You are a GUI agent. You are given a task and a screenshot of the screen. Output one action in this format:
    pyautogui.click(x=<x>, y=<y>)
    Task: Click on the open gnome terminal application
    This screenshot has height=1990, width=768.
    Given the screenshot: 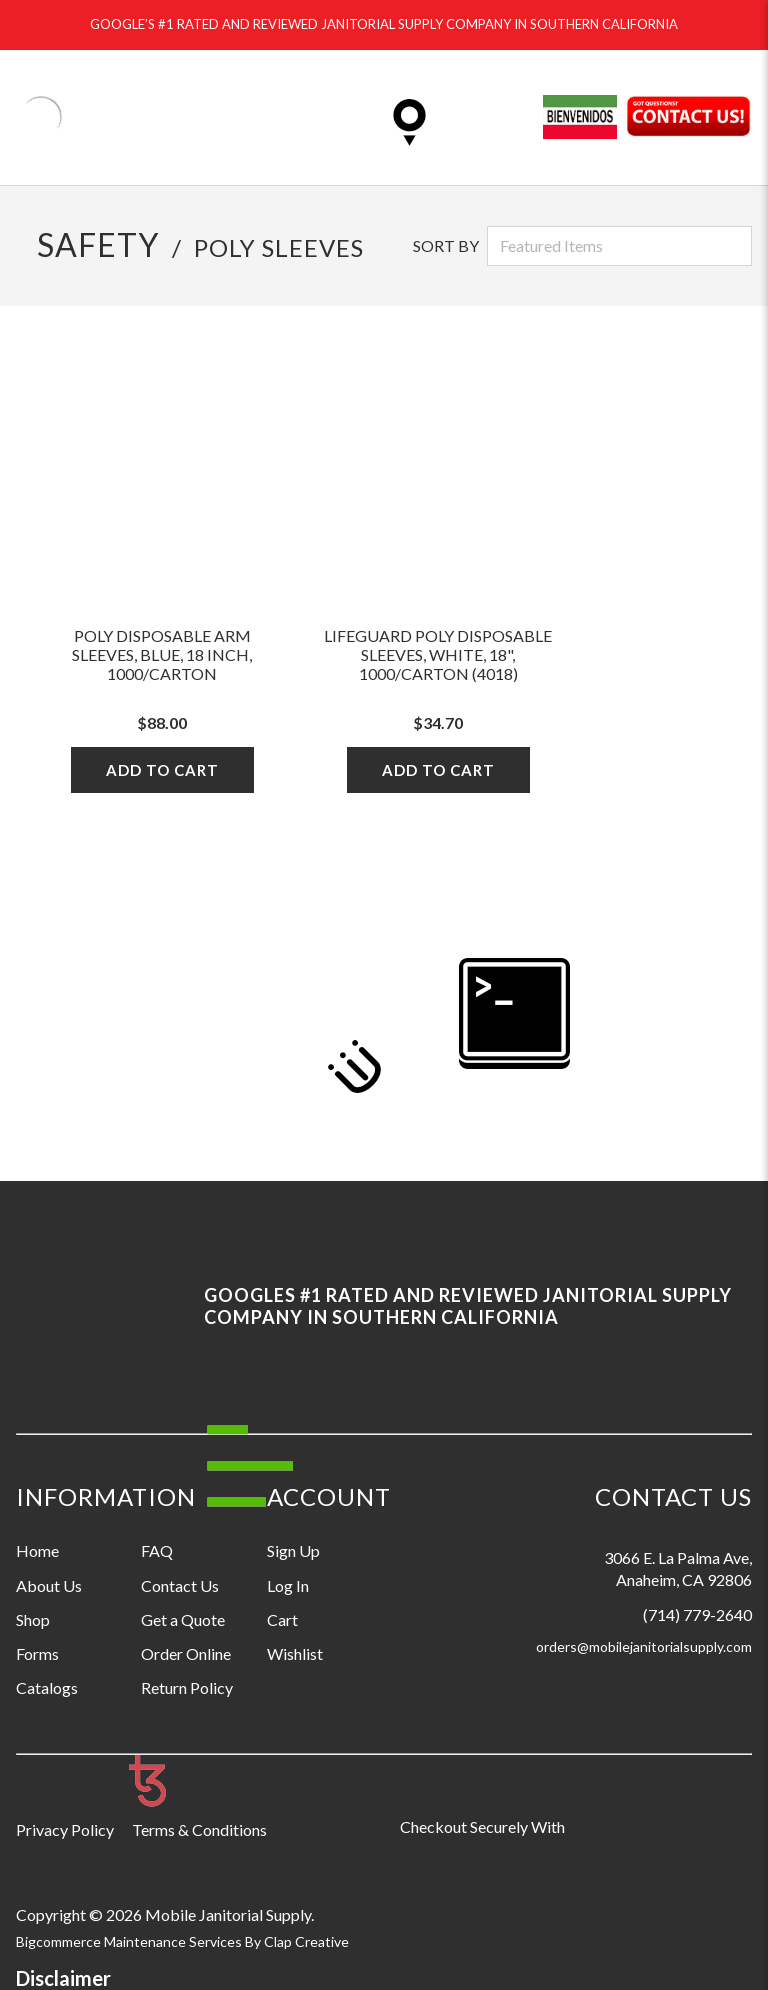 What is the action you would take?
    pyautogui.click(x=514, y=1013)
    